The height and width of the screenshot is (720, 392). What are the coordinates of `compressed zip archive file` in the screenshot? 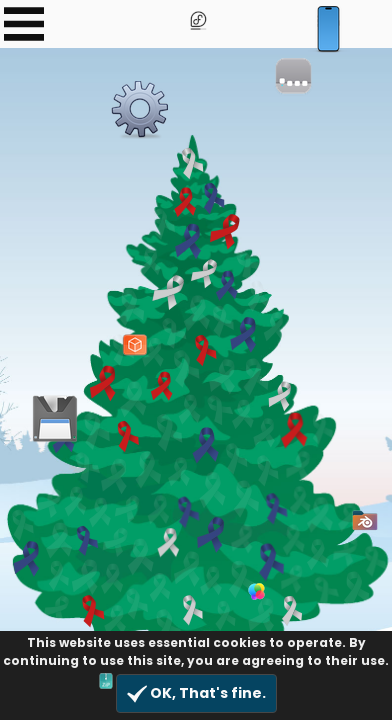 It's located at (106, 681).